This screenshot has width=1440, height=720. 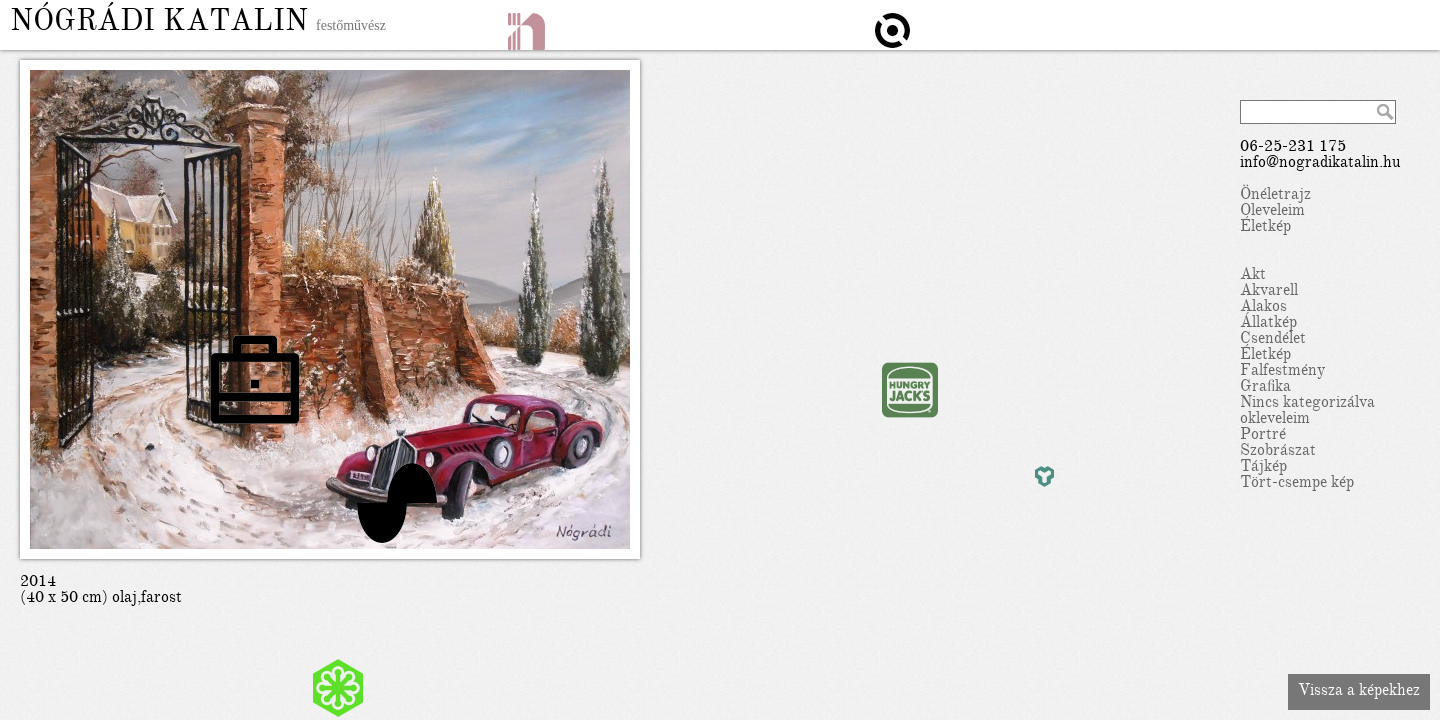 What do you see at coordinates (892, 30) in the screenshot?
I see `open void linux application` at bounding box center [892, 30].